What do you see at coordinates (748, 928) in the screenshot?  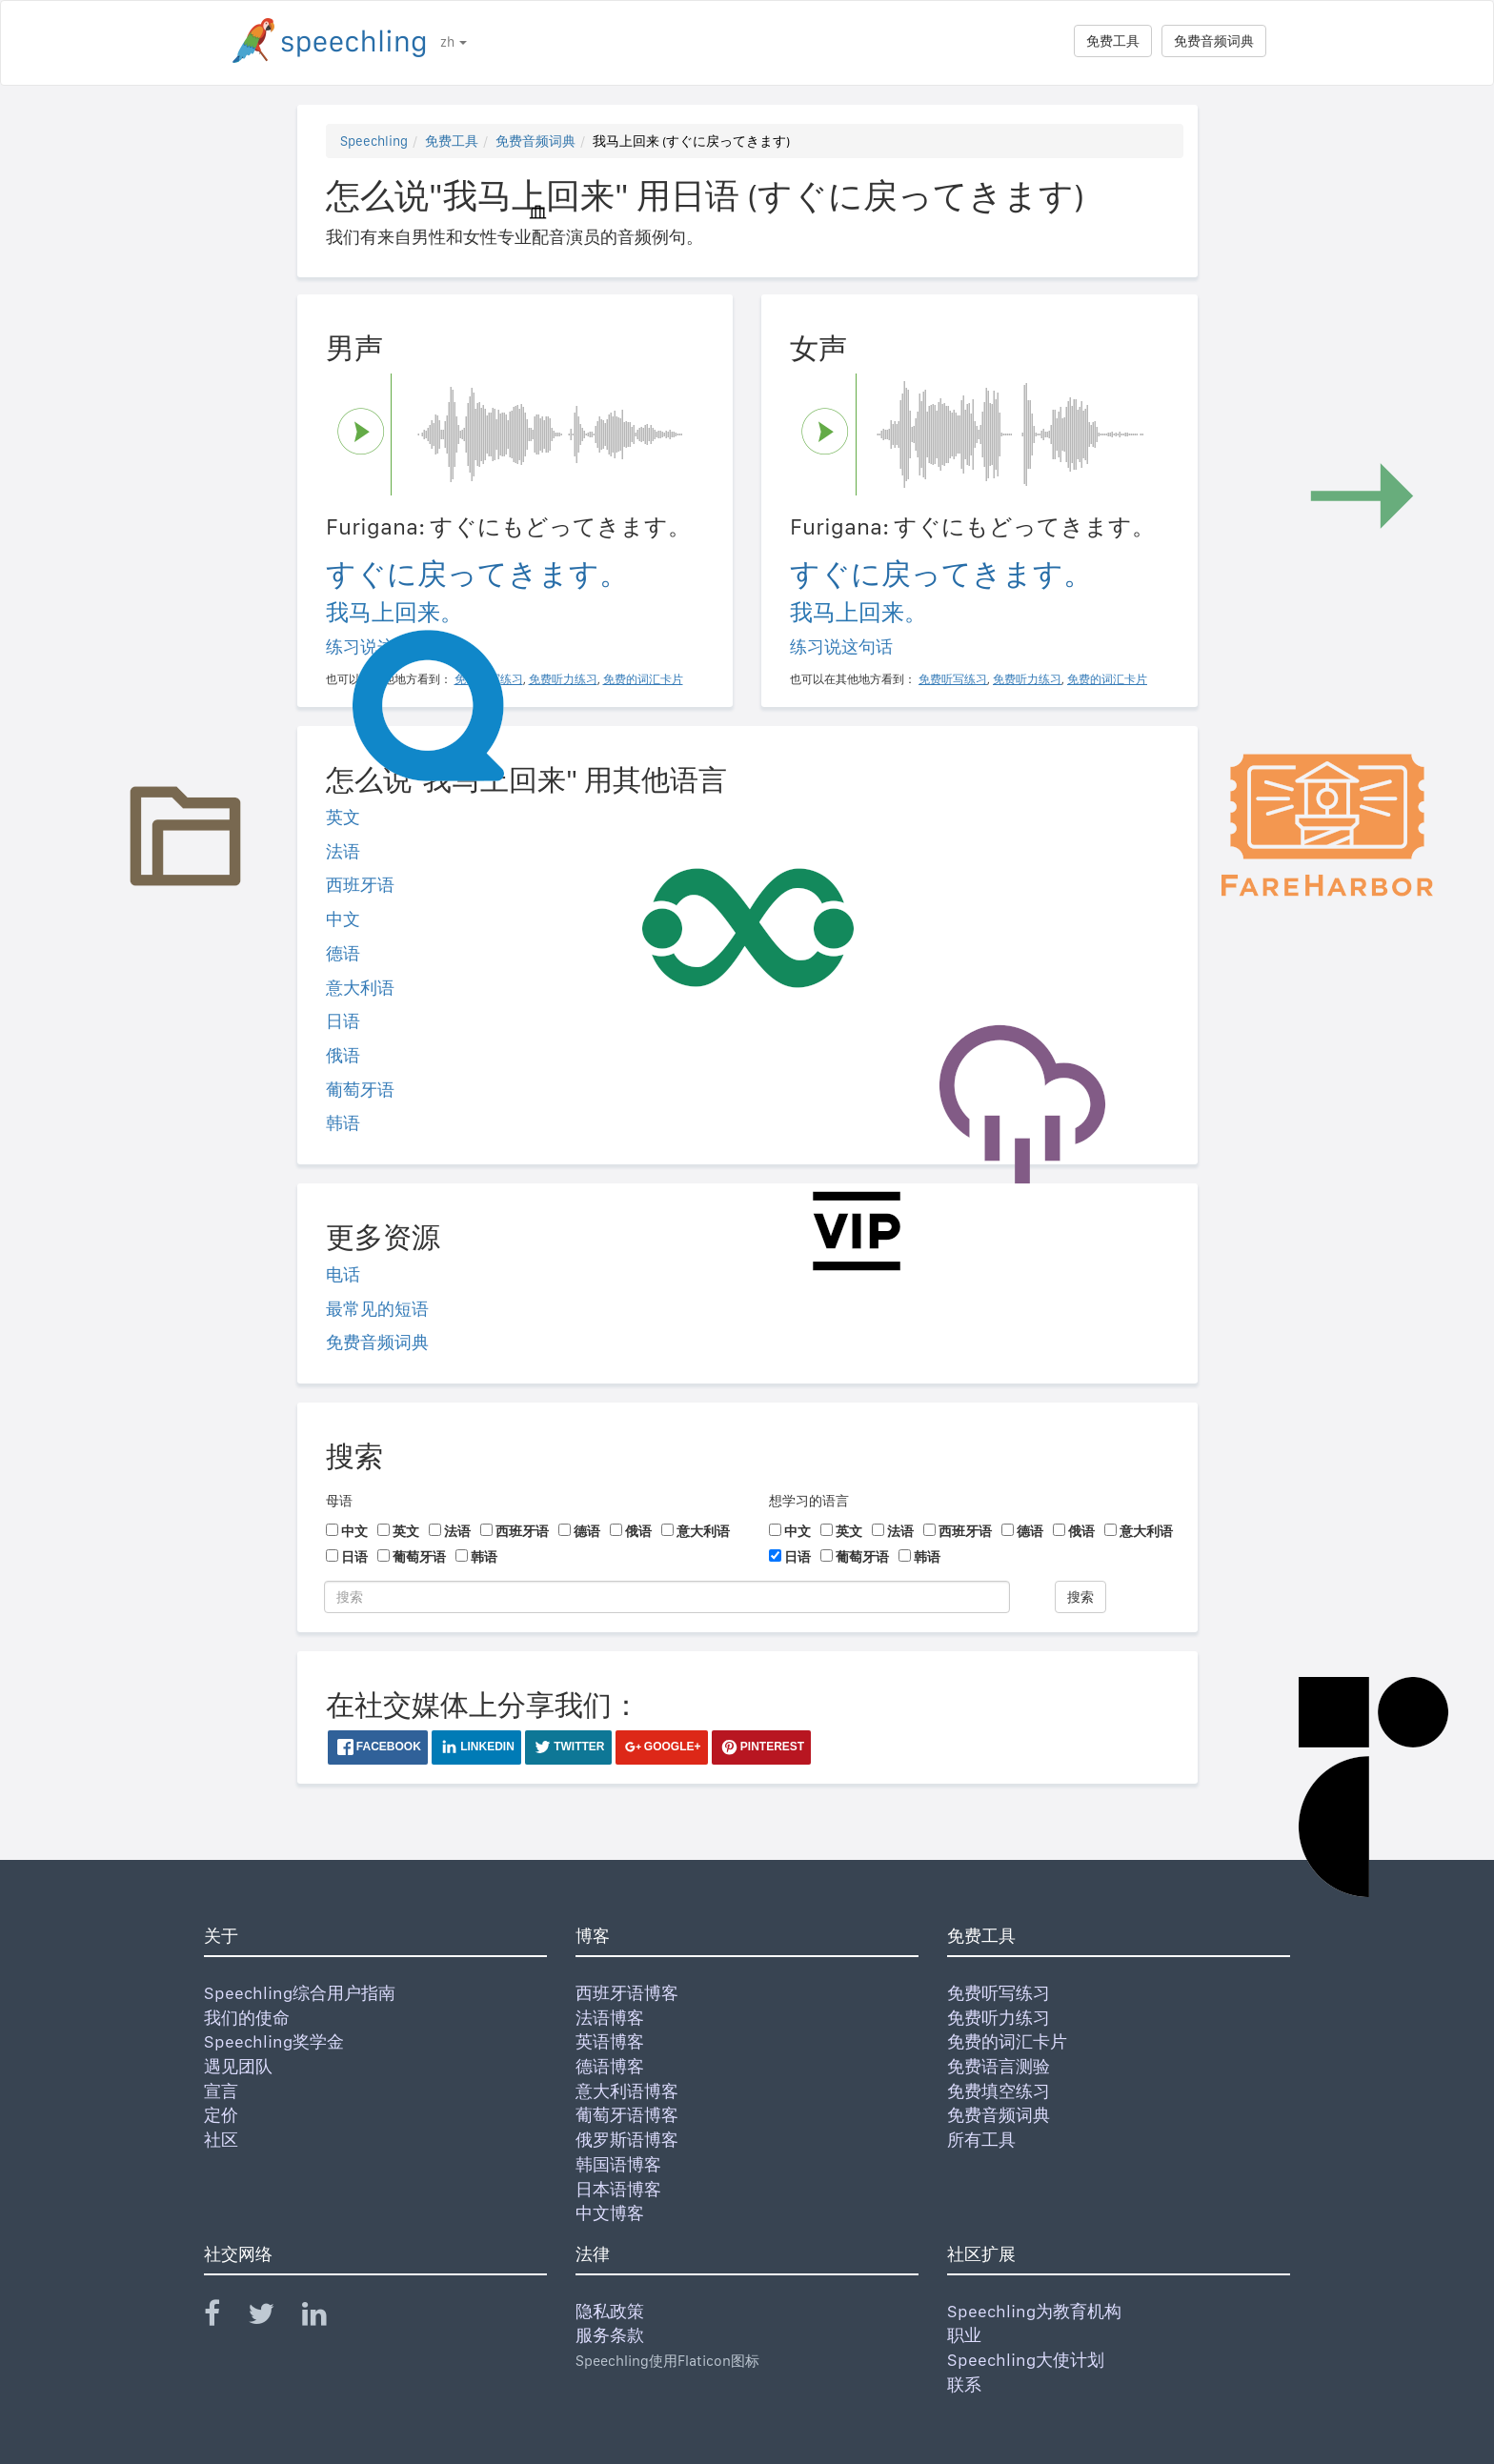 I see `immer library logo` at bounding box center [748, 928].